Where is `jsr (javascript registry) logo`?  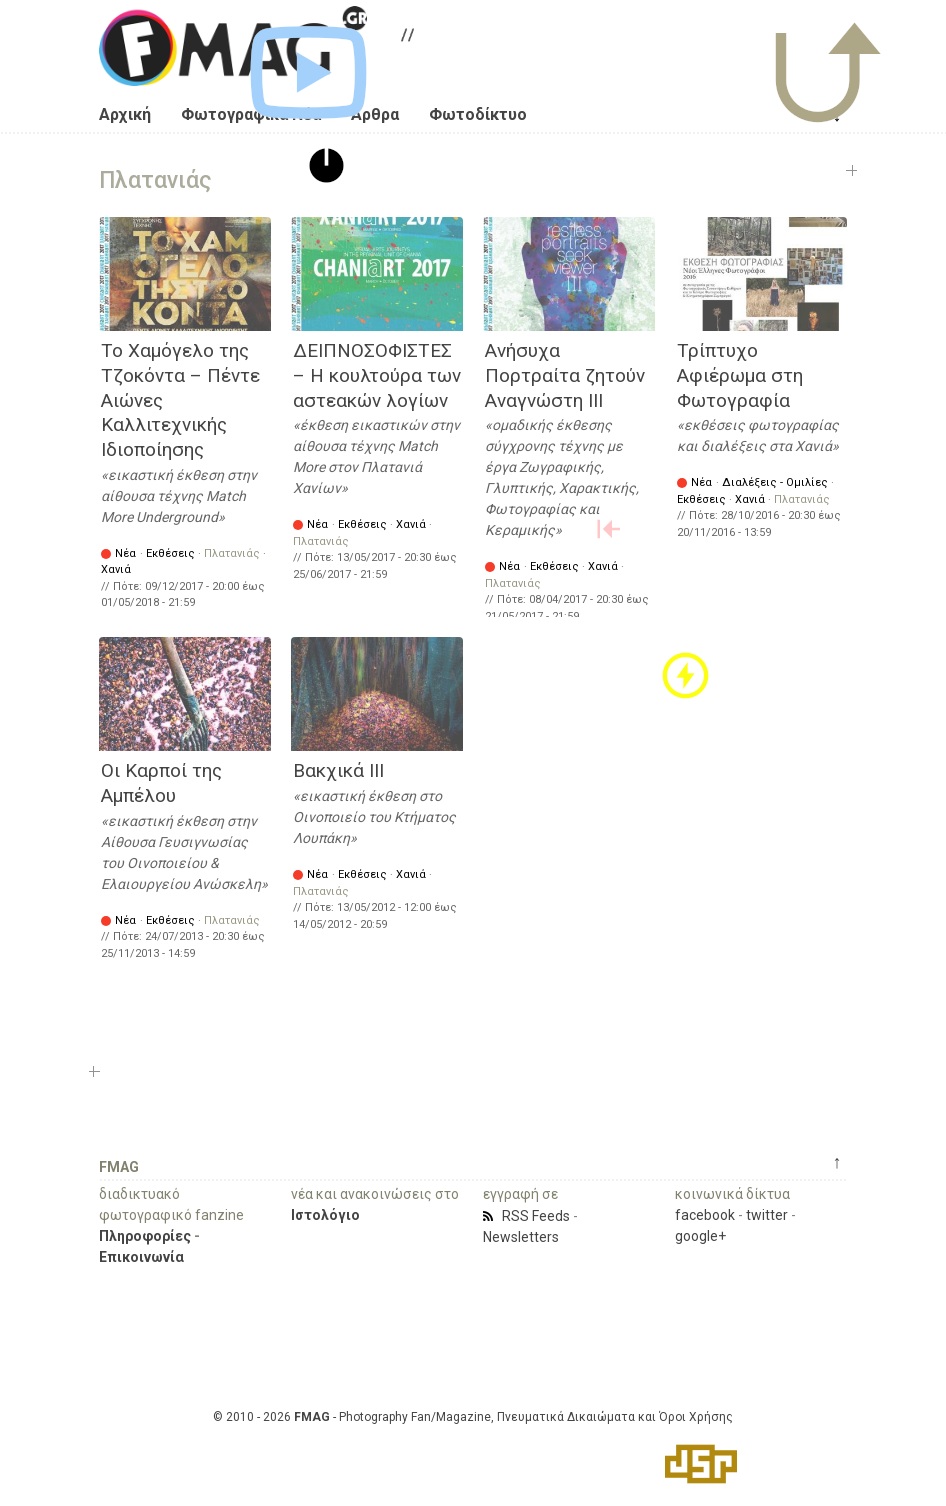
jsr (javascript registry) logo is located at coordinates (701, 1464).